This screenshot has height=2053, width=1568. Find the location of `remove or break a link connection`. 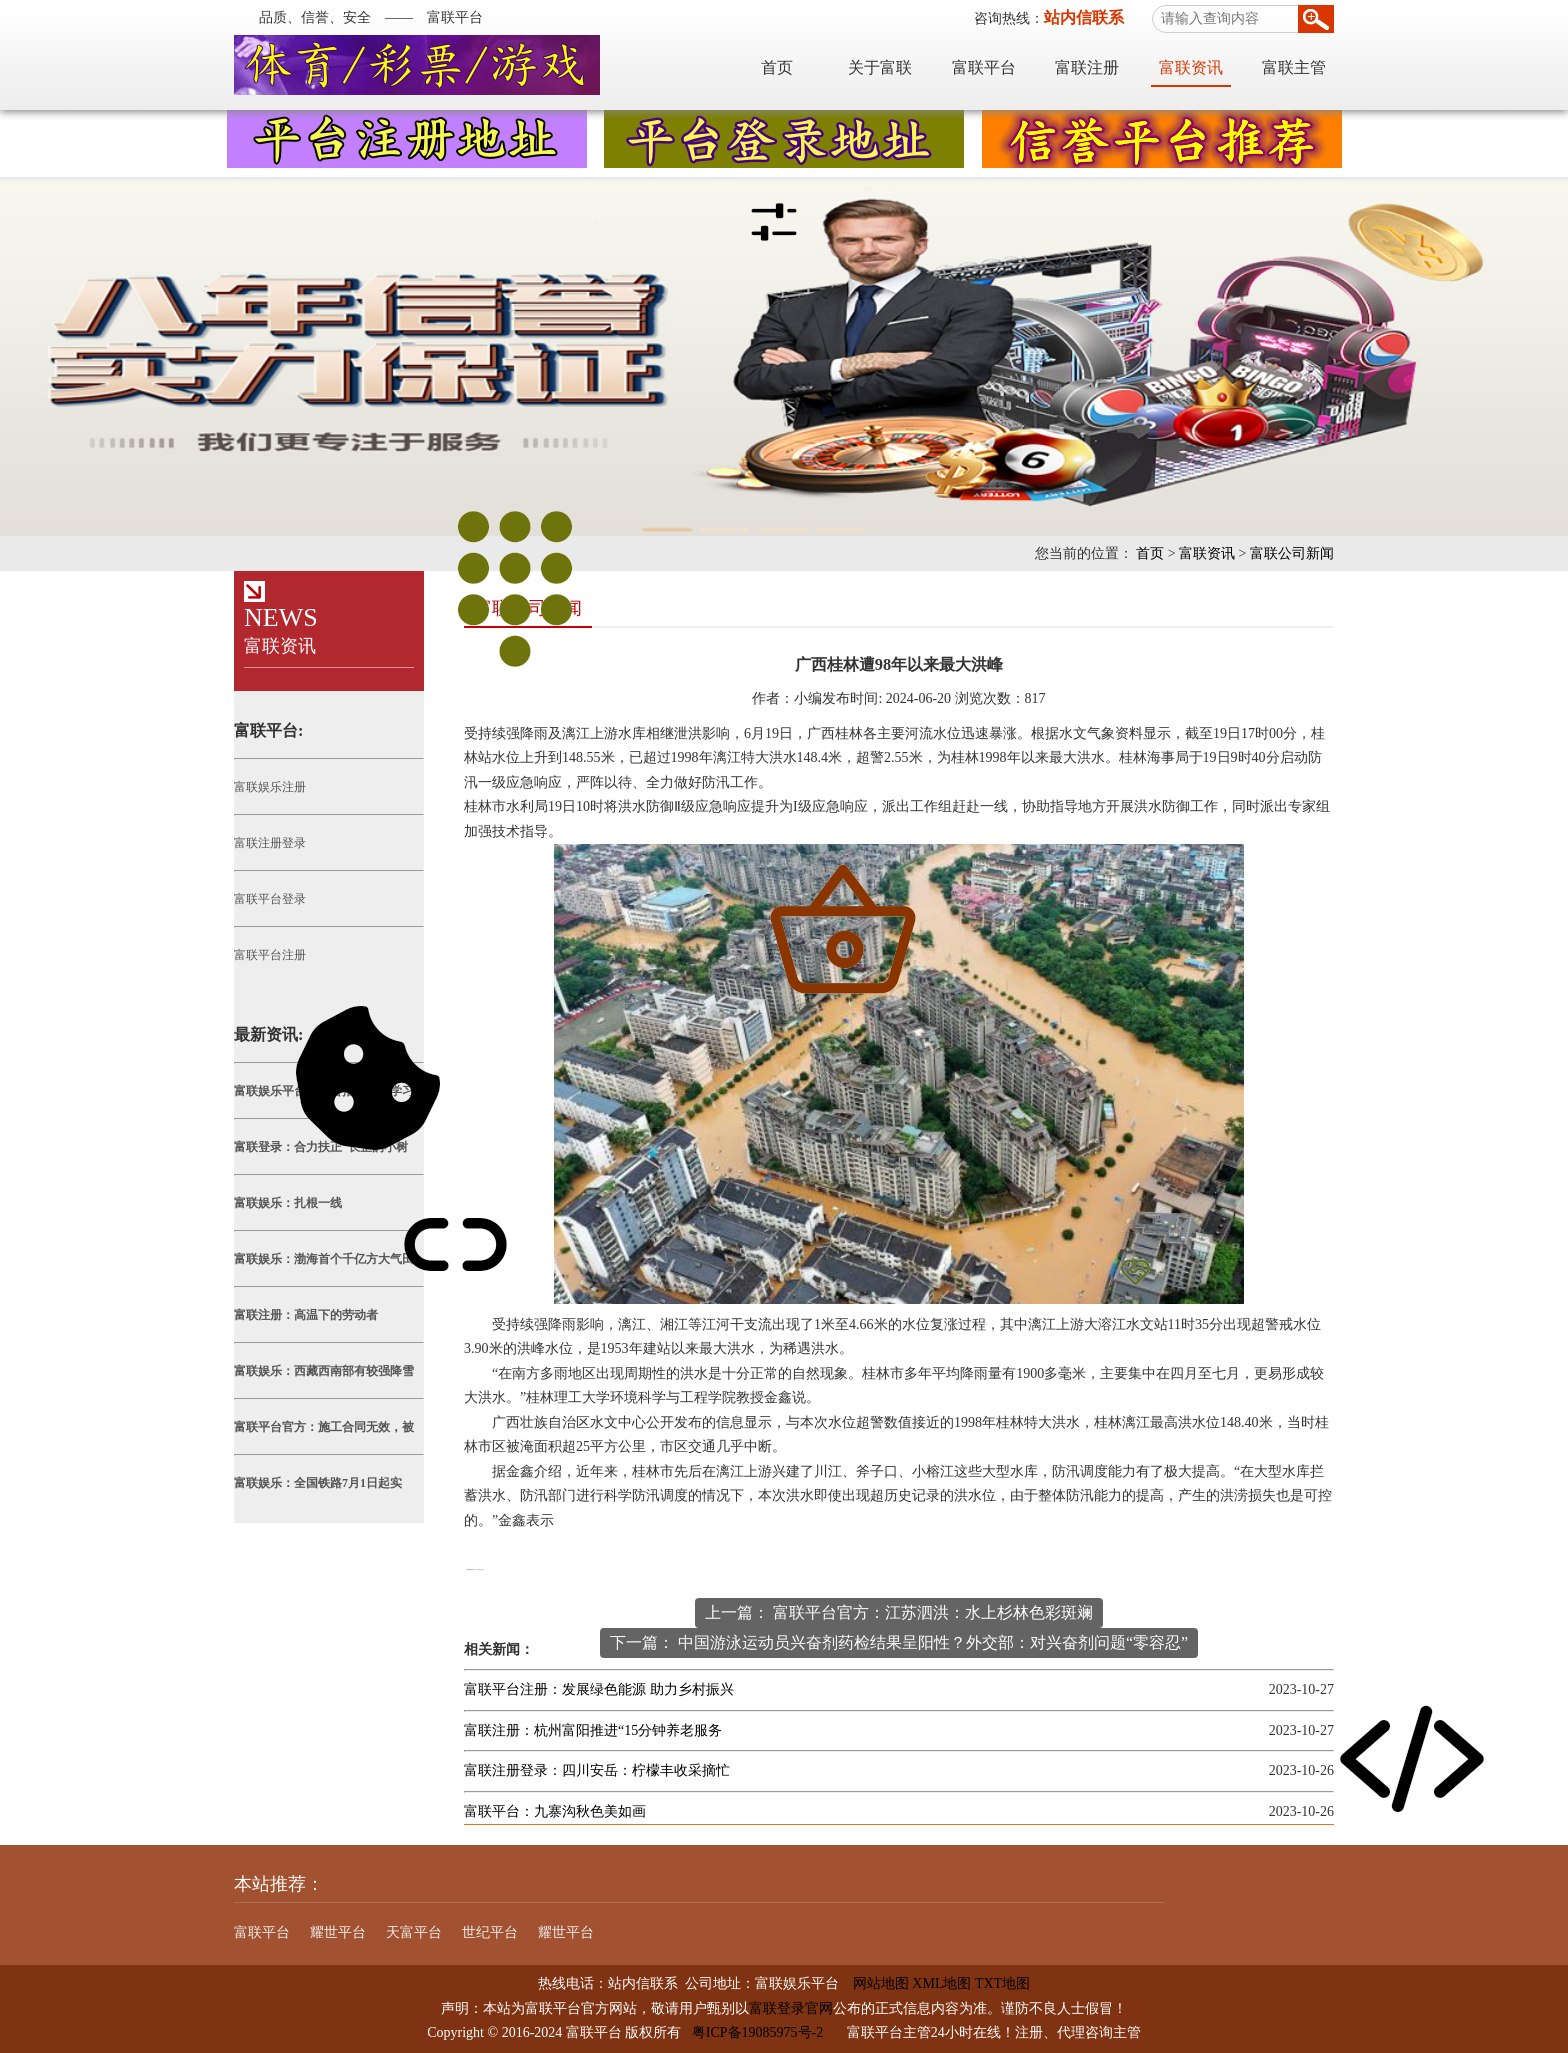

remove or break a link connection is located at coordinates (455, 1244).